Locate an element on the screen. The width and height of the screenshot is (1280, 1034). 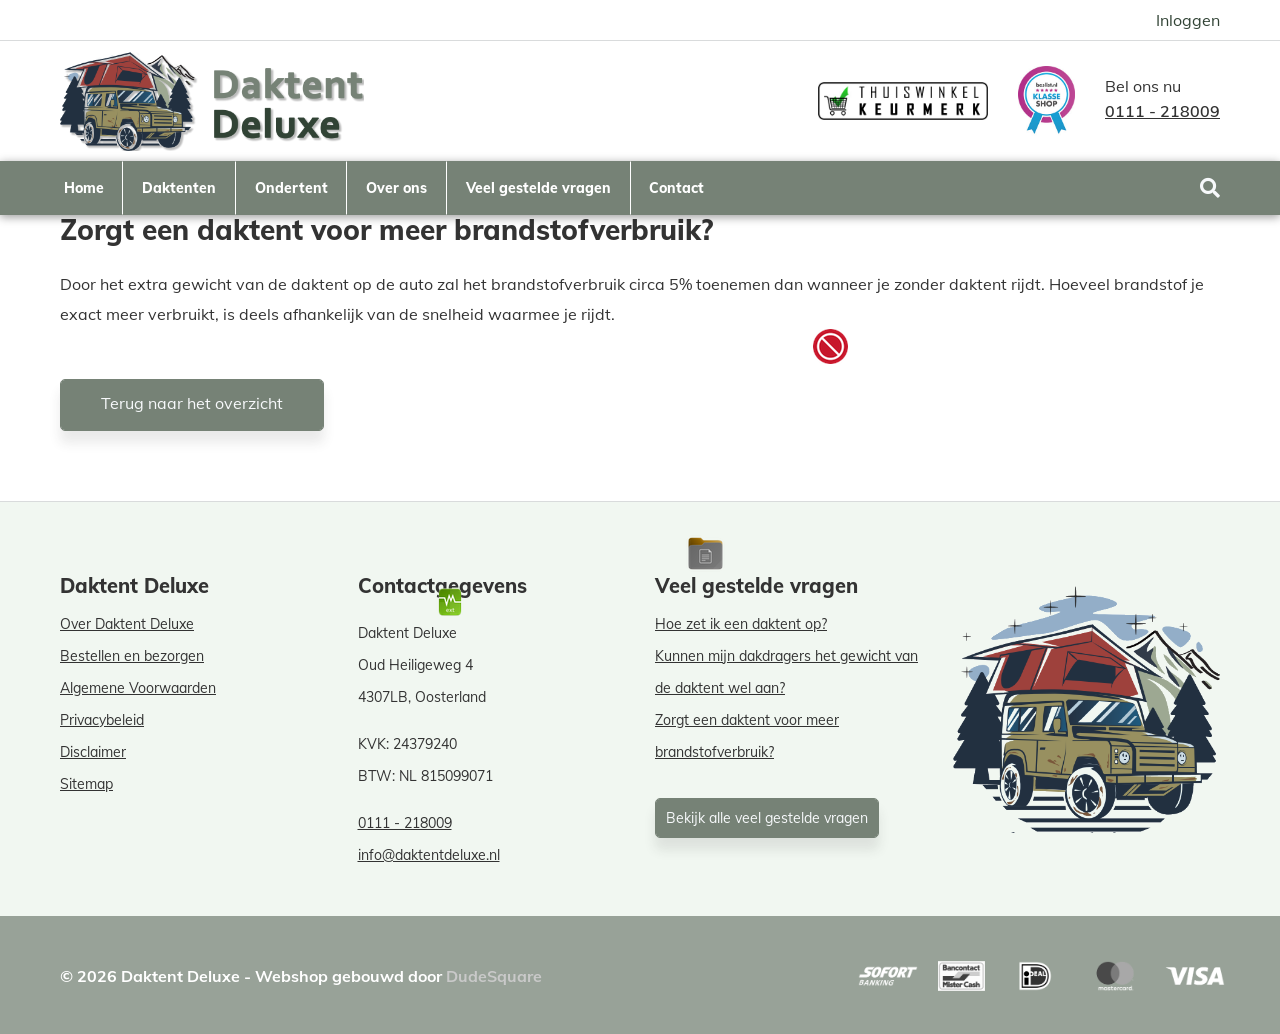
virtualbox extension pack file is located at coordinates (450, 602).